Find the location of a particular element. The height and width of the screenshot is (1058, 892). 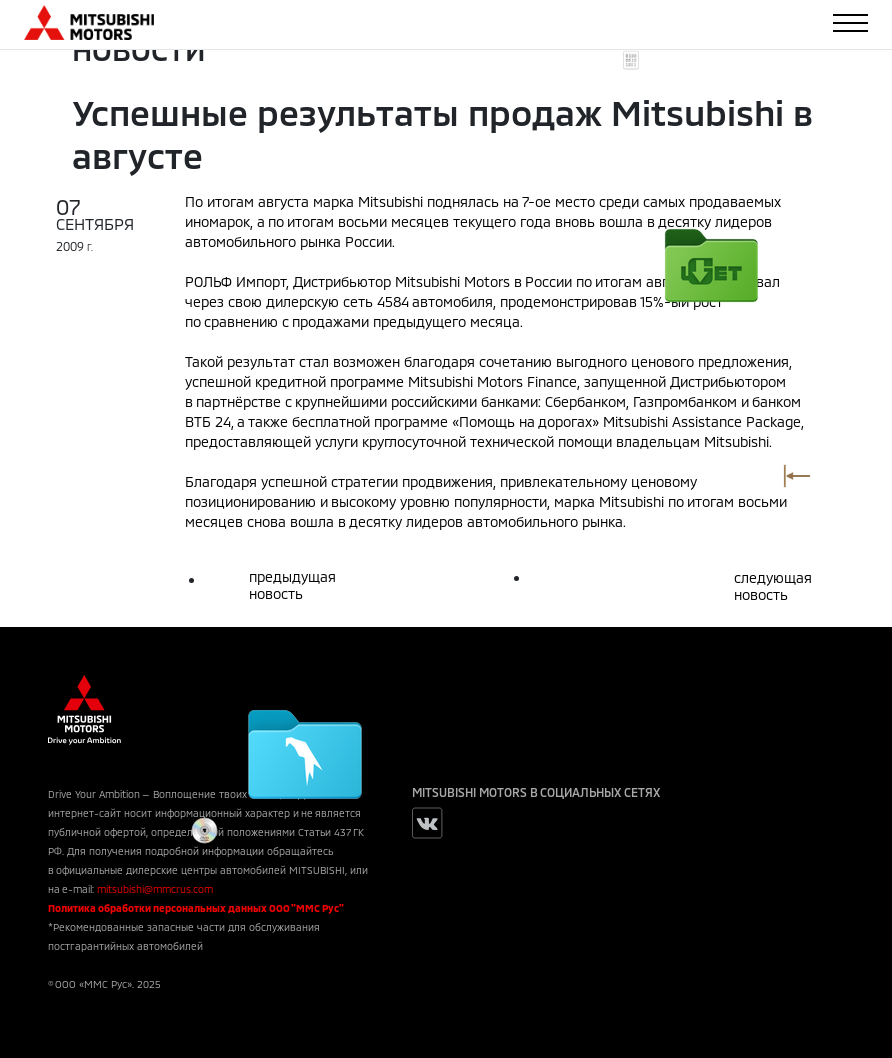

open parrot os system folder is located at coordinates (304, 757).